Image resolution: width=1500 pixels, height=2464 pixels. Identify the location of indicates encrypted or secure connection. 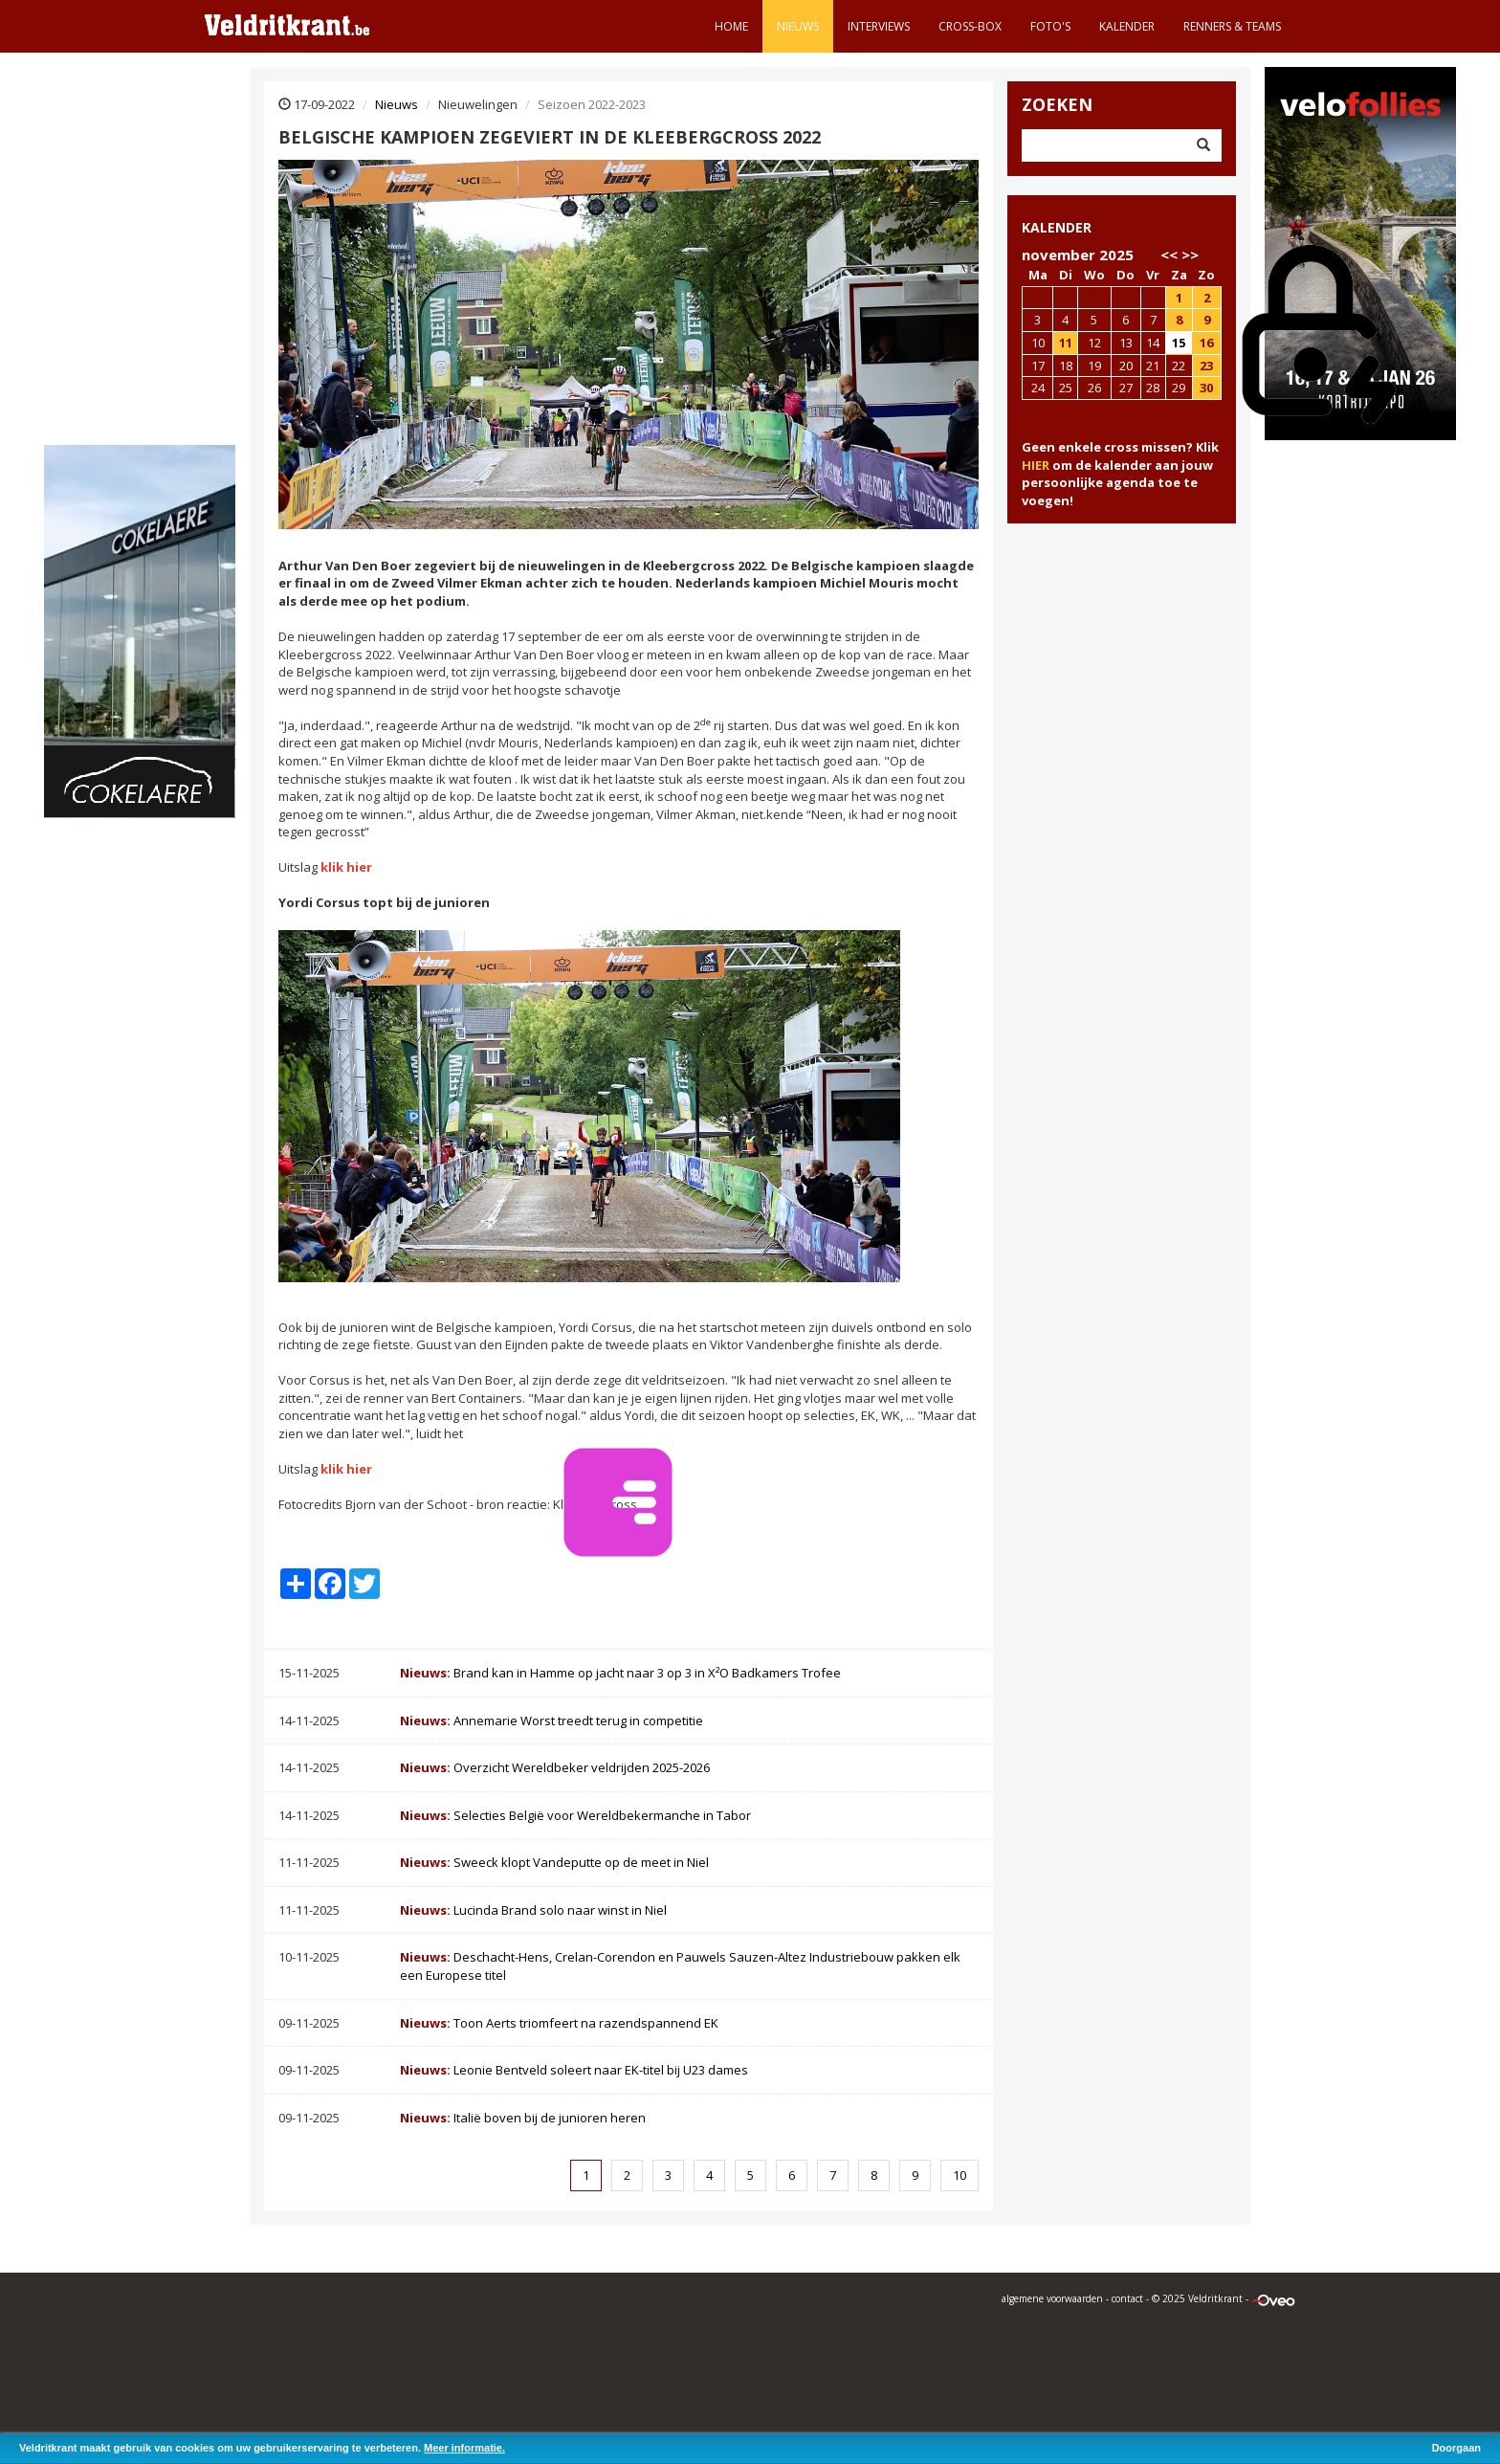
(1311, 330).